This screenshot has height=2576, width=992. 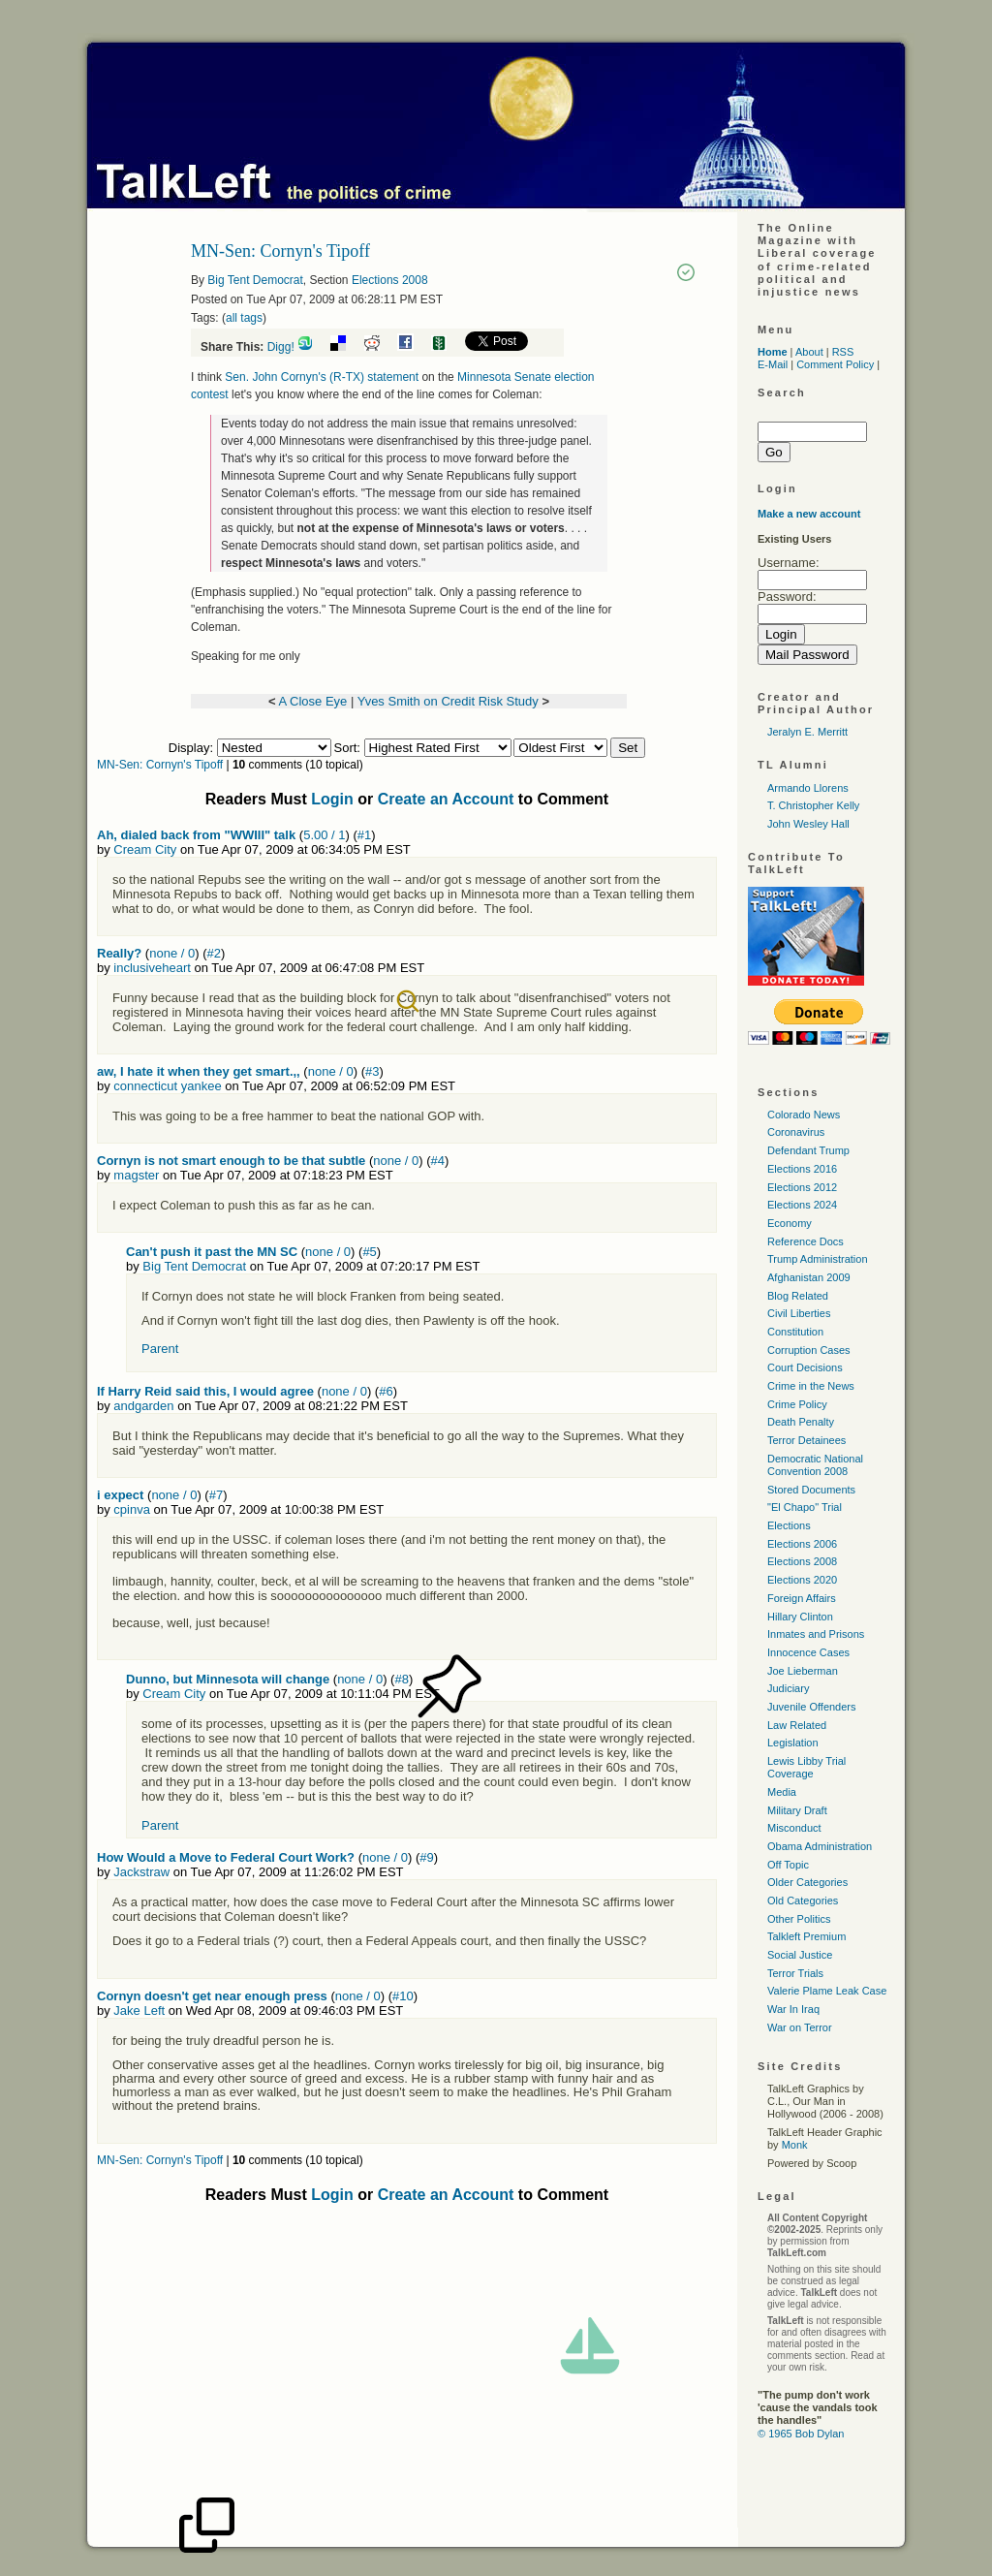 I want to click on pin an item to keep it visible, so click(x=448, y=1687).